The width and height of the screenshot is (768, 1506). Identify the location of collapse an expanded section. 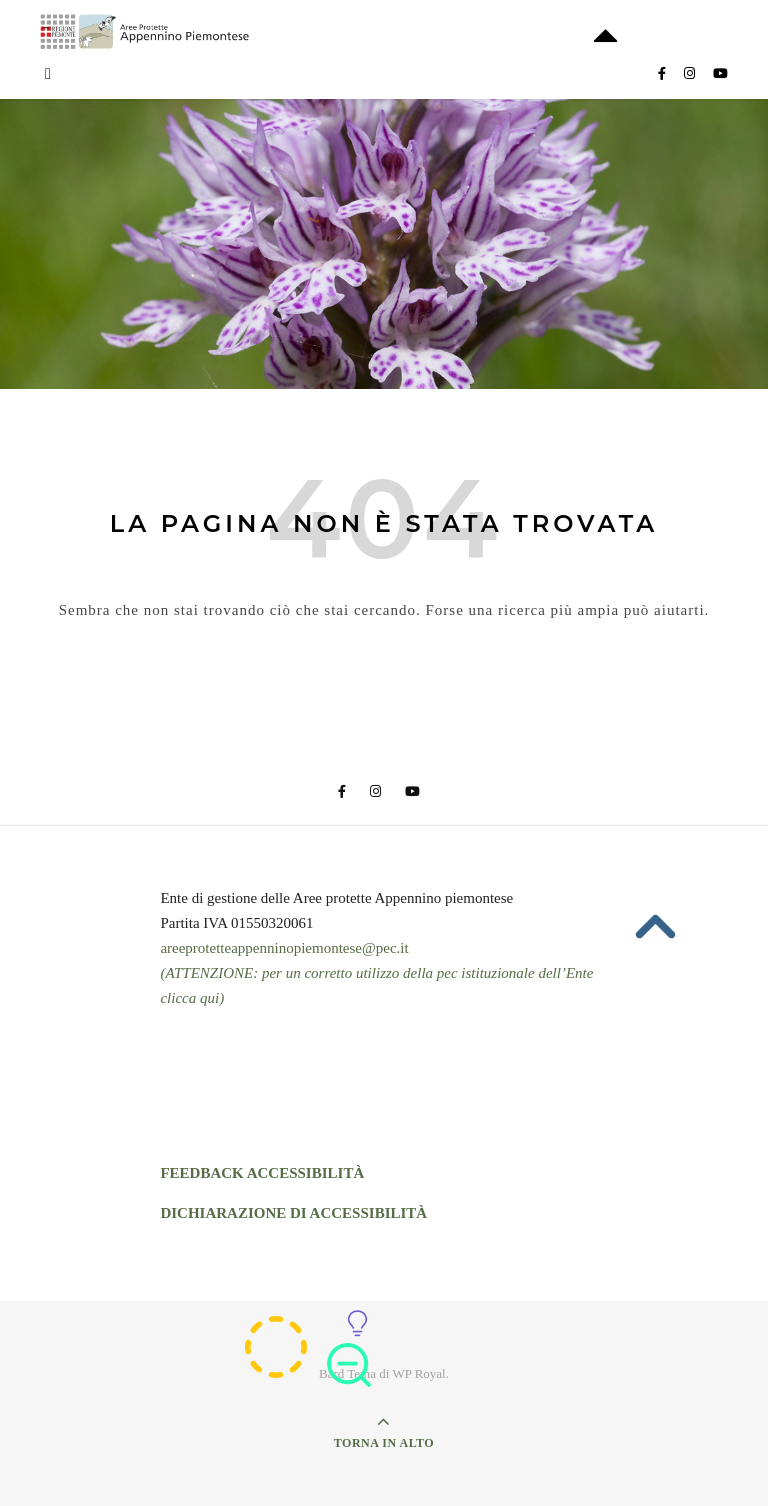
(655, 924).